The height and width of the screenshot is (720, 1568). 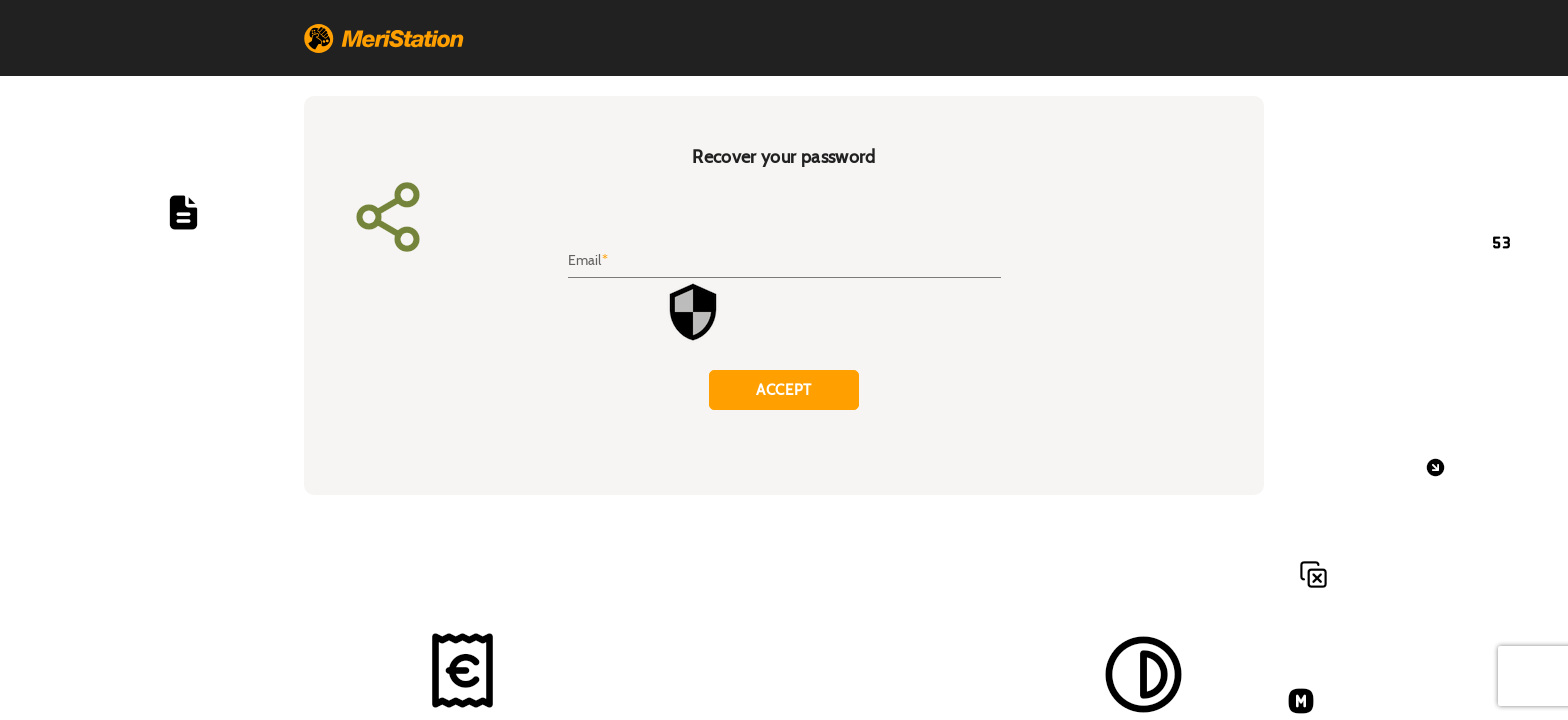 What do you see at coordinates (1143, 674) in the screenshot?
I see `adjust display contrast settings` at bounding box center [1143, 674].